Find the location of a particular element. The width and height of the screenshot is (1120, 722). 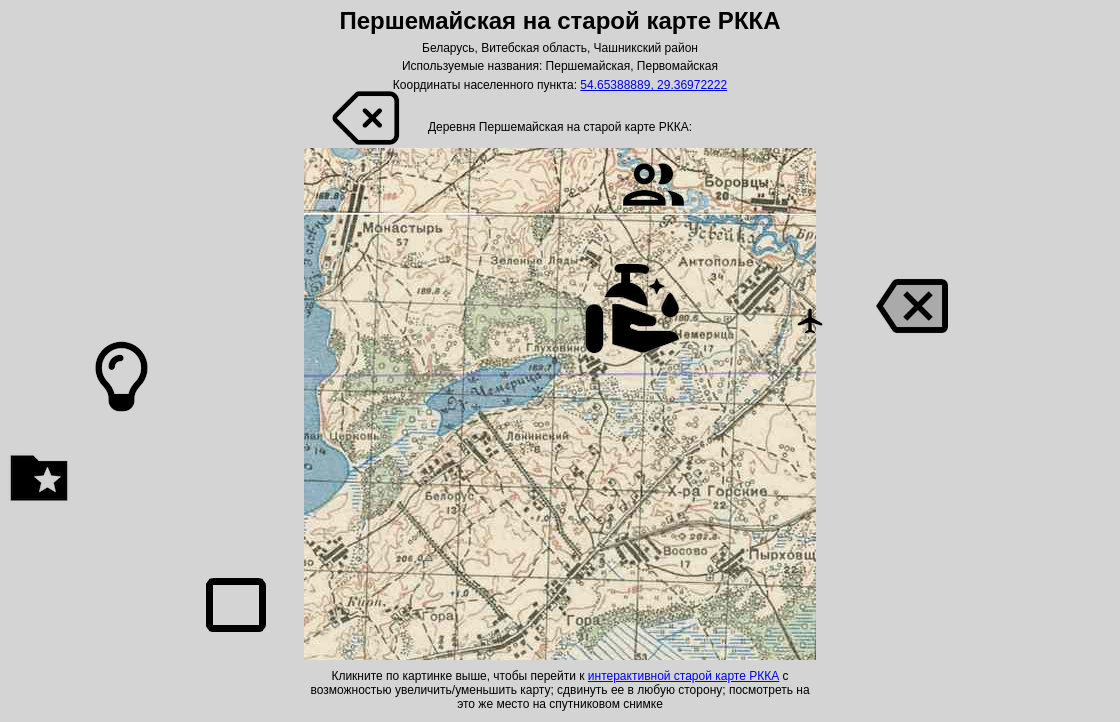

delete the previous character is located at coordinates (365, 118).